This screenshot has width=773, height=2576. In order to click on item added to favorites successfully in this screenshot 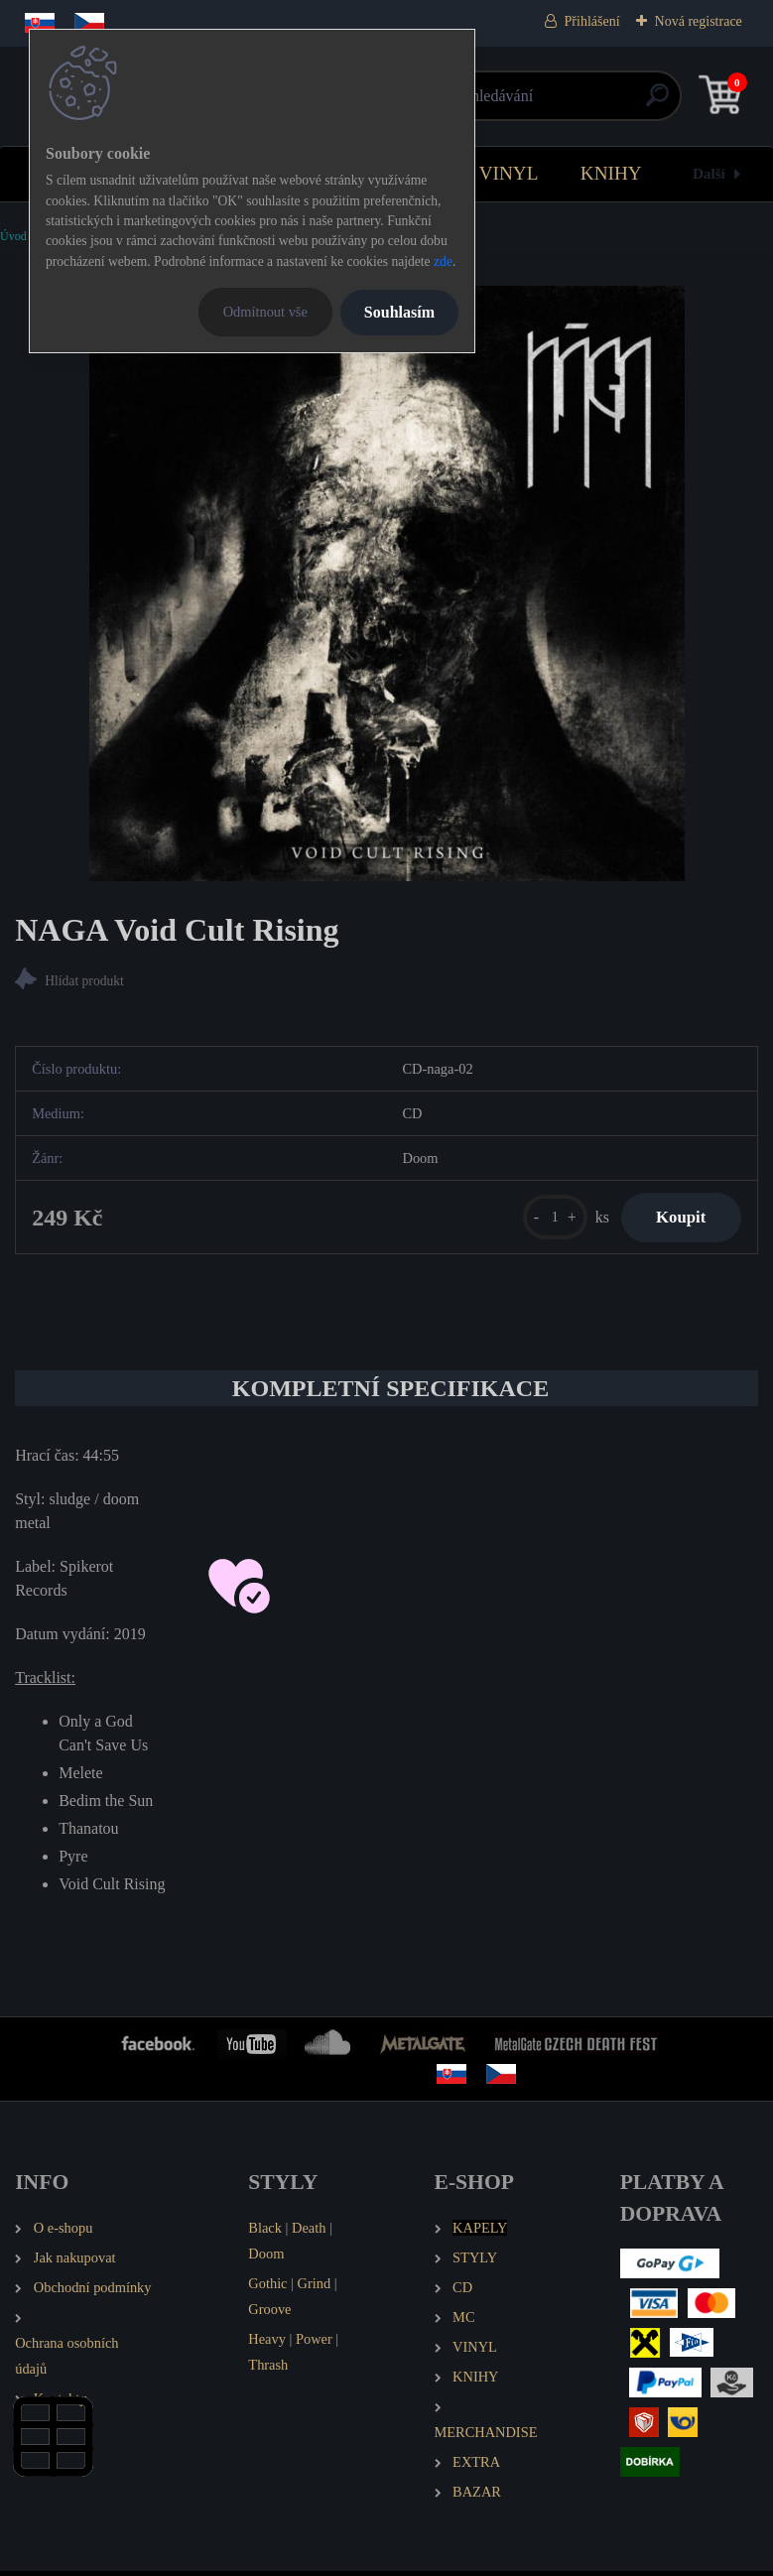, I will do `click(239, 1583)`.